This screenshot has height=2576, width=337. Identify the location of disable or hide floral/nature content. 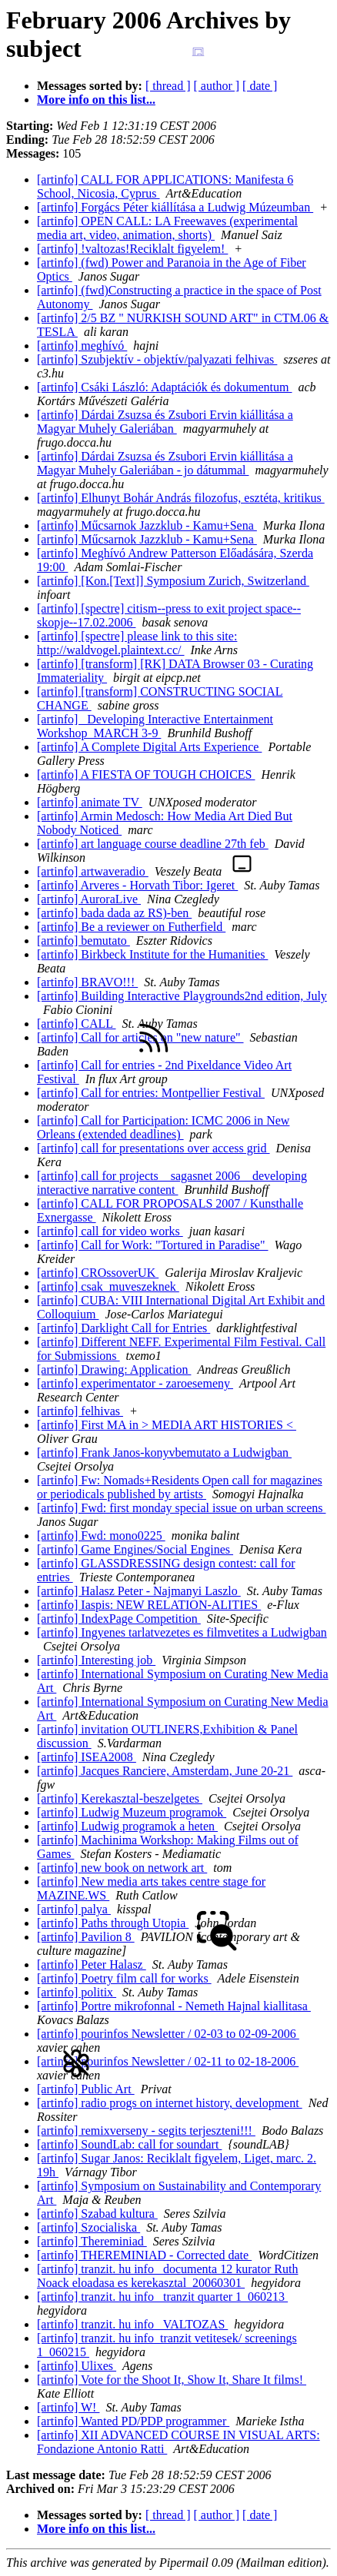
(76, 2063).